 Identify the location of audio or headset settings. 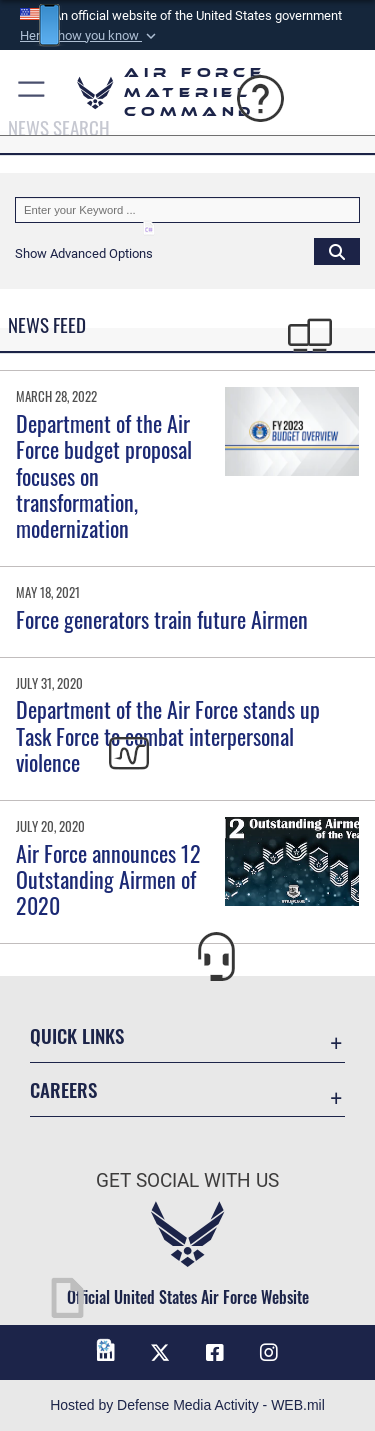
(216, 956).